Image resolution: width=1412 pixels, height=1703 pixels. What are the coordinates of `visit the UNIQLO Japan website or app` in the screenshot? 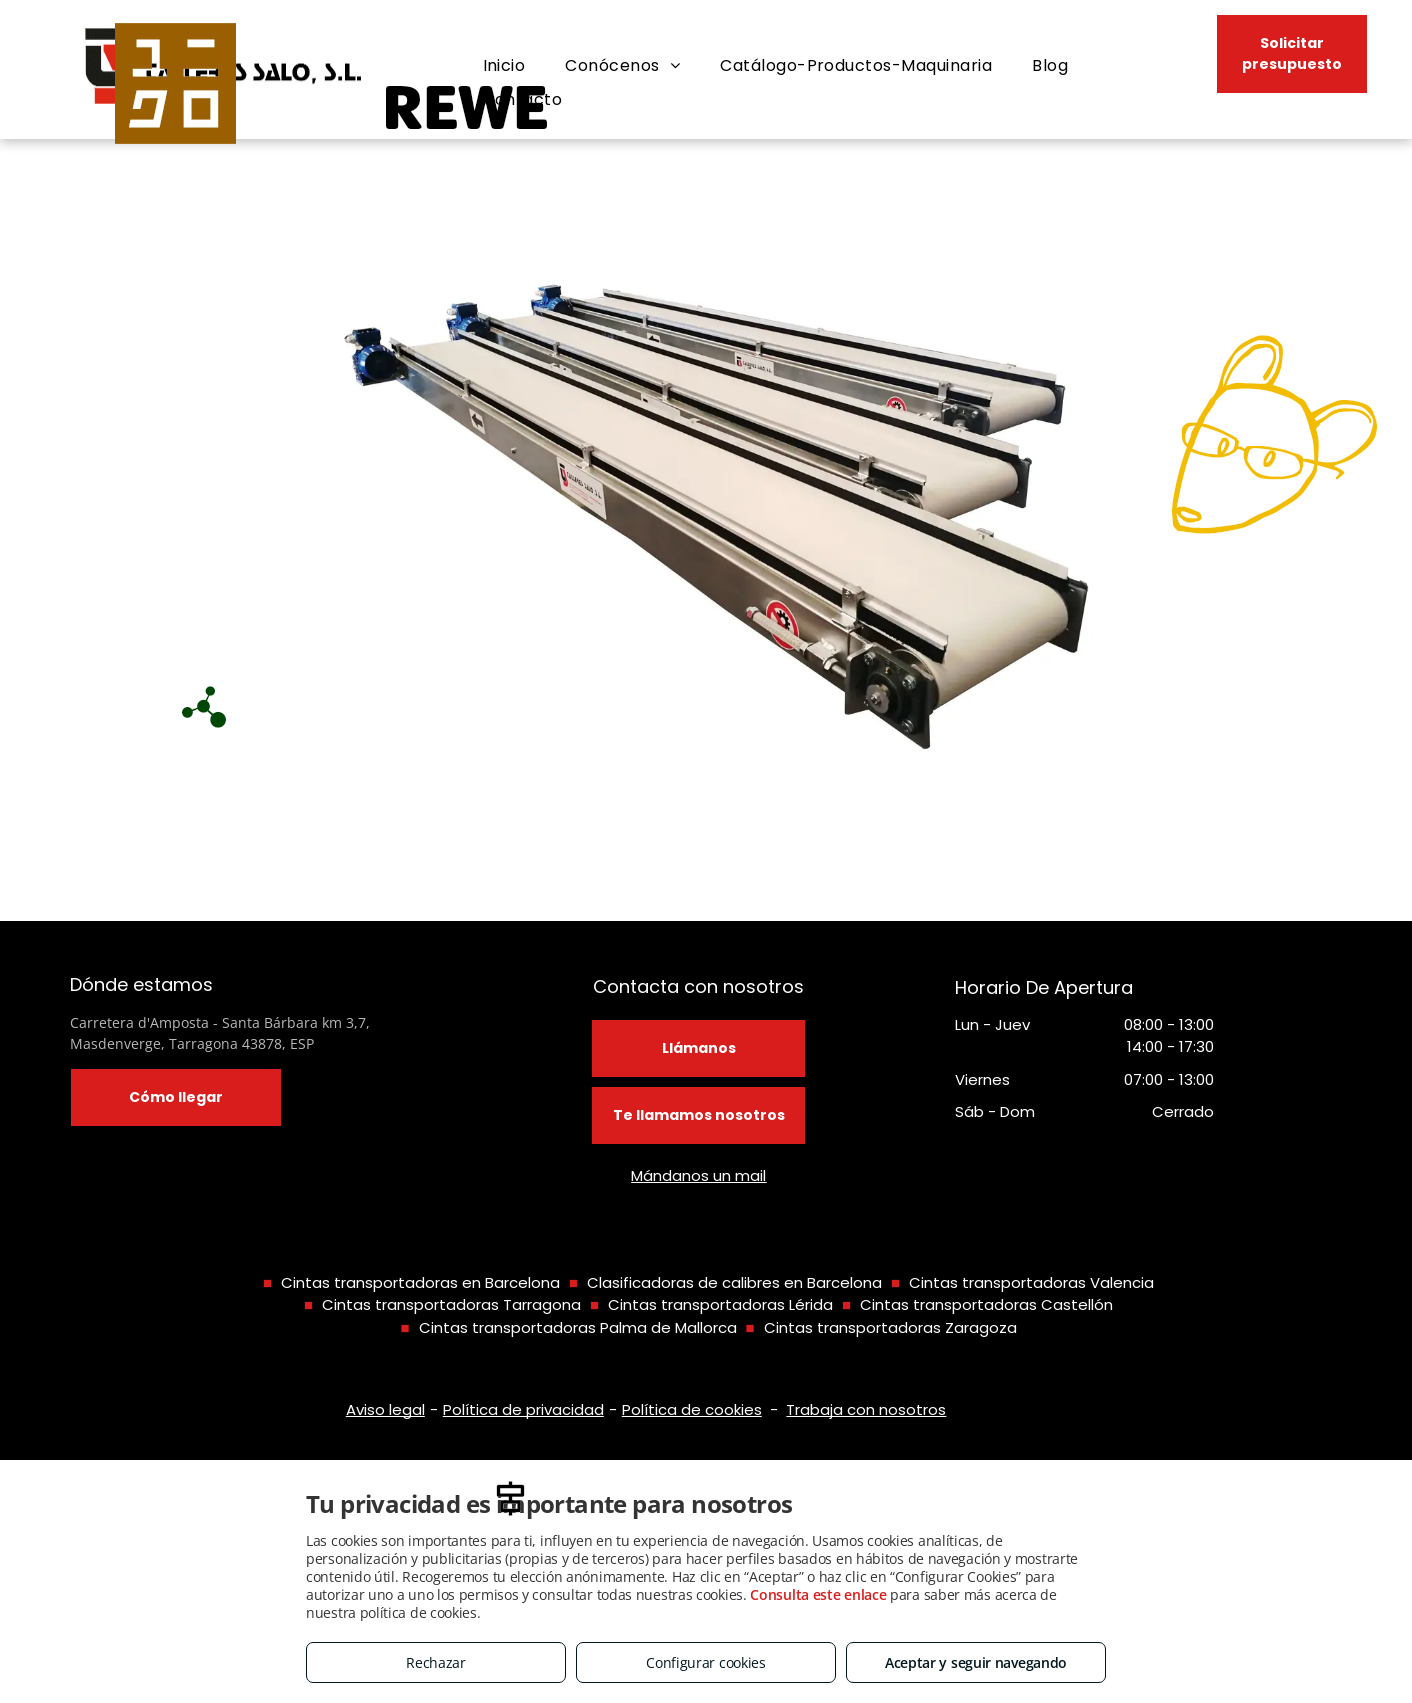 It's located at (175, 83).